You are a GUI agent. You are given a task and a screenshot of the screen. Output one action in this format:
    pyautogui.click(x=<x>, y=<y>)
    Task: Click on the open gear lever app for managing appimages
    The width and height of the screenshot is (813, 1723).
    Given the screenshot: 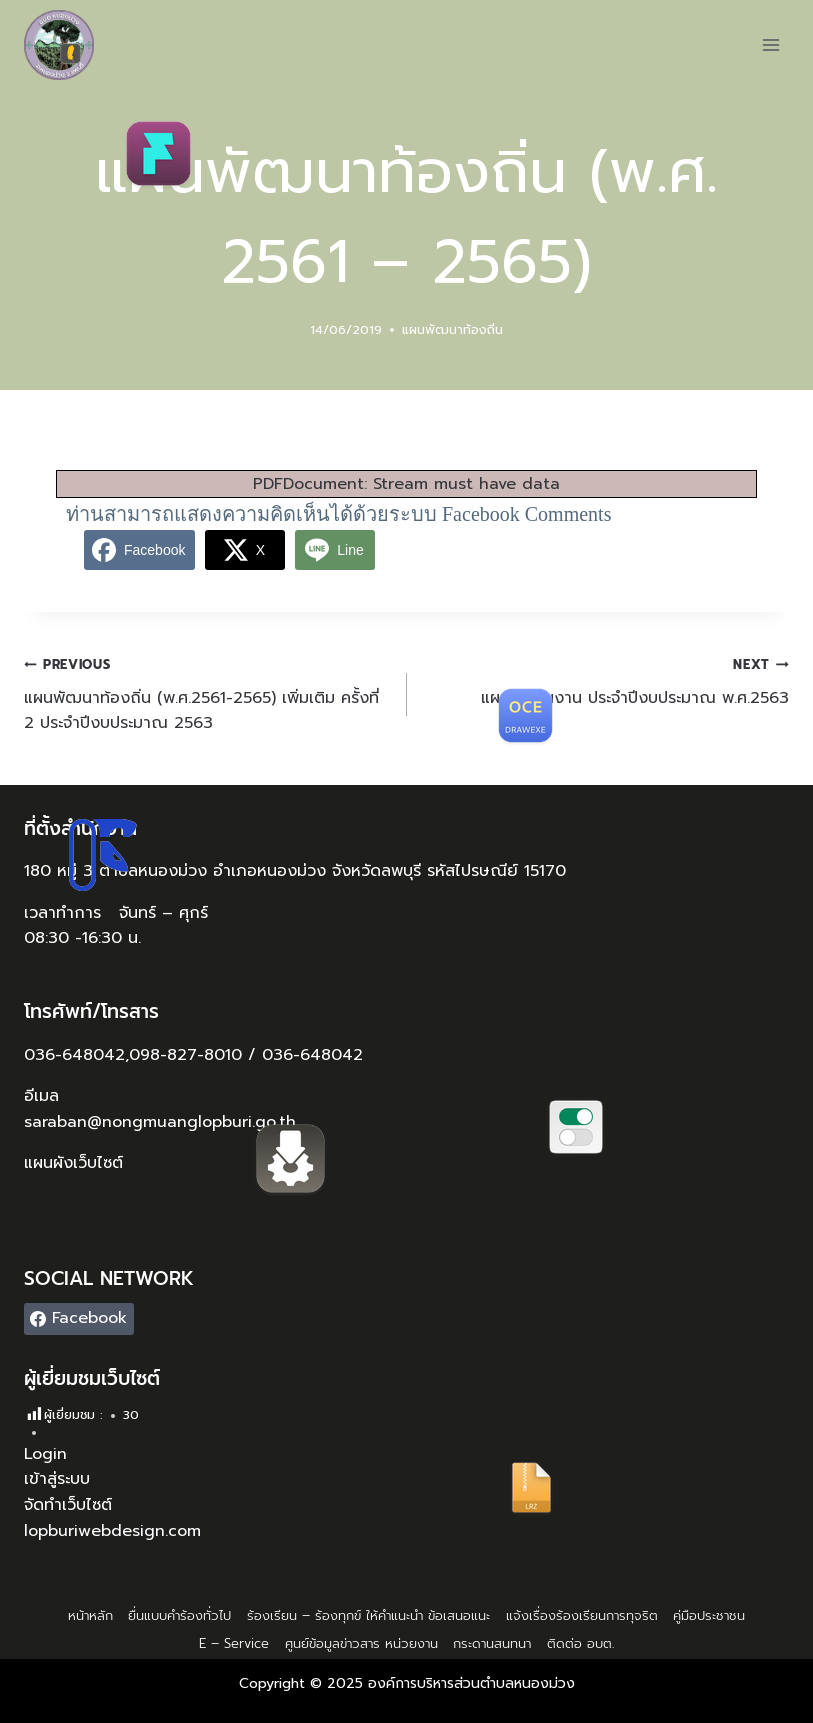 What is the action you would take?
    pyautogui.click(x=290, y=1158)
    